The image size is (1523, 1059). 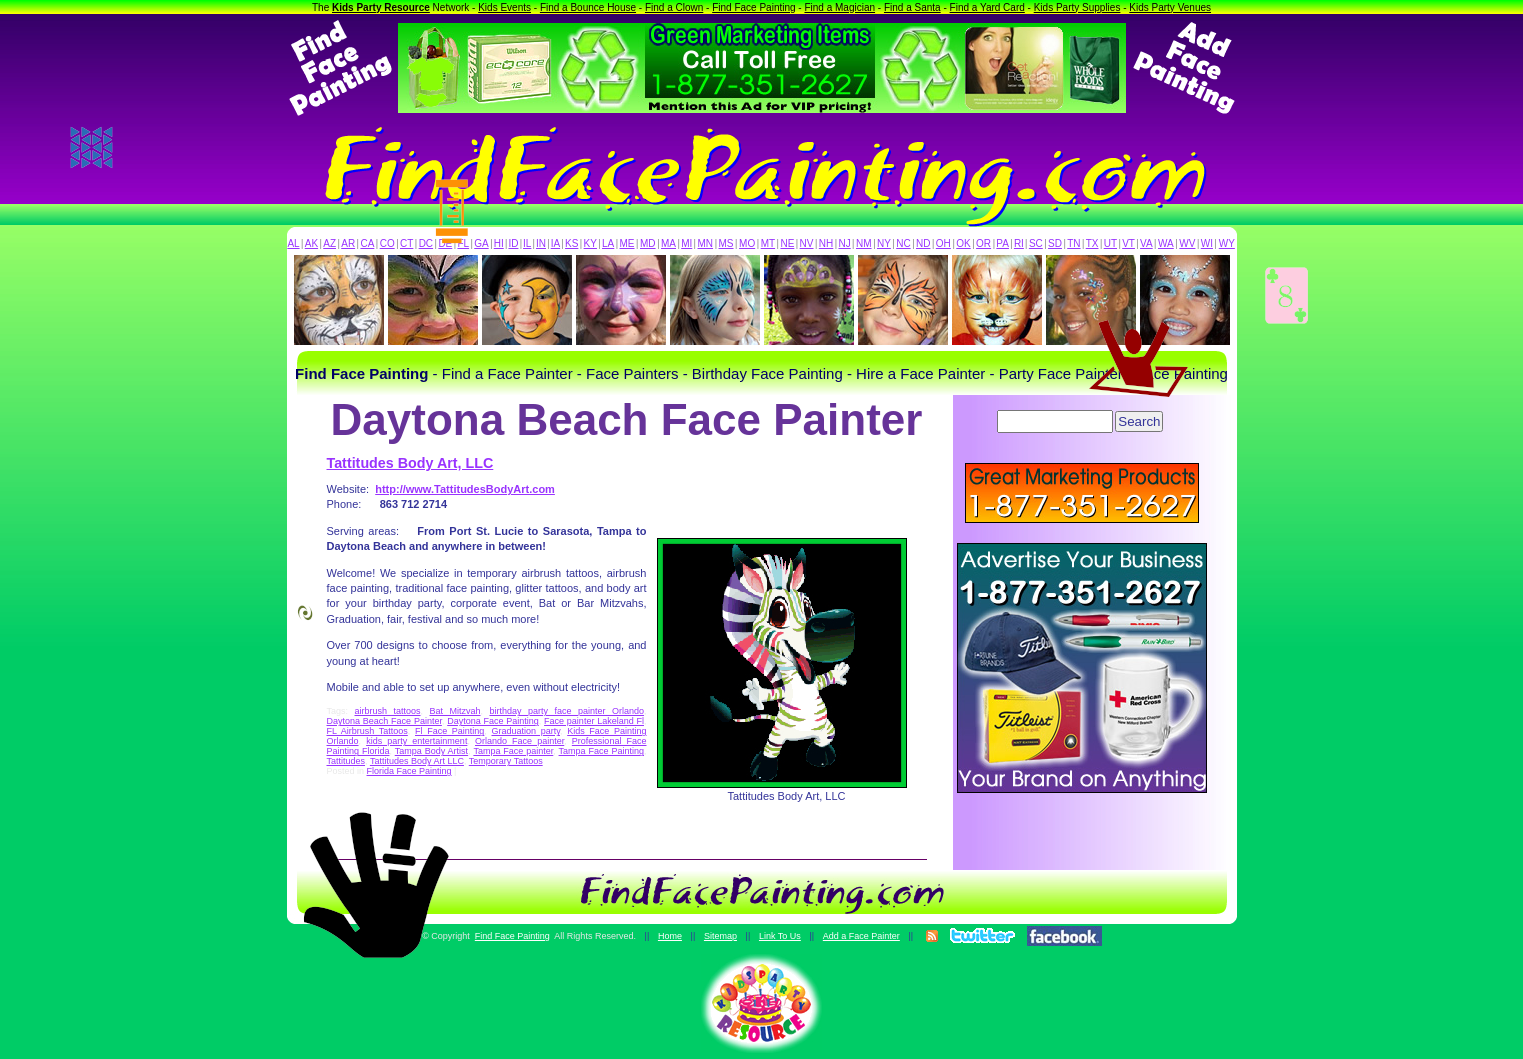 I want to click on view or manage jewelry inventory, so click(x=376, y=885).